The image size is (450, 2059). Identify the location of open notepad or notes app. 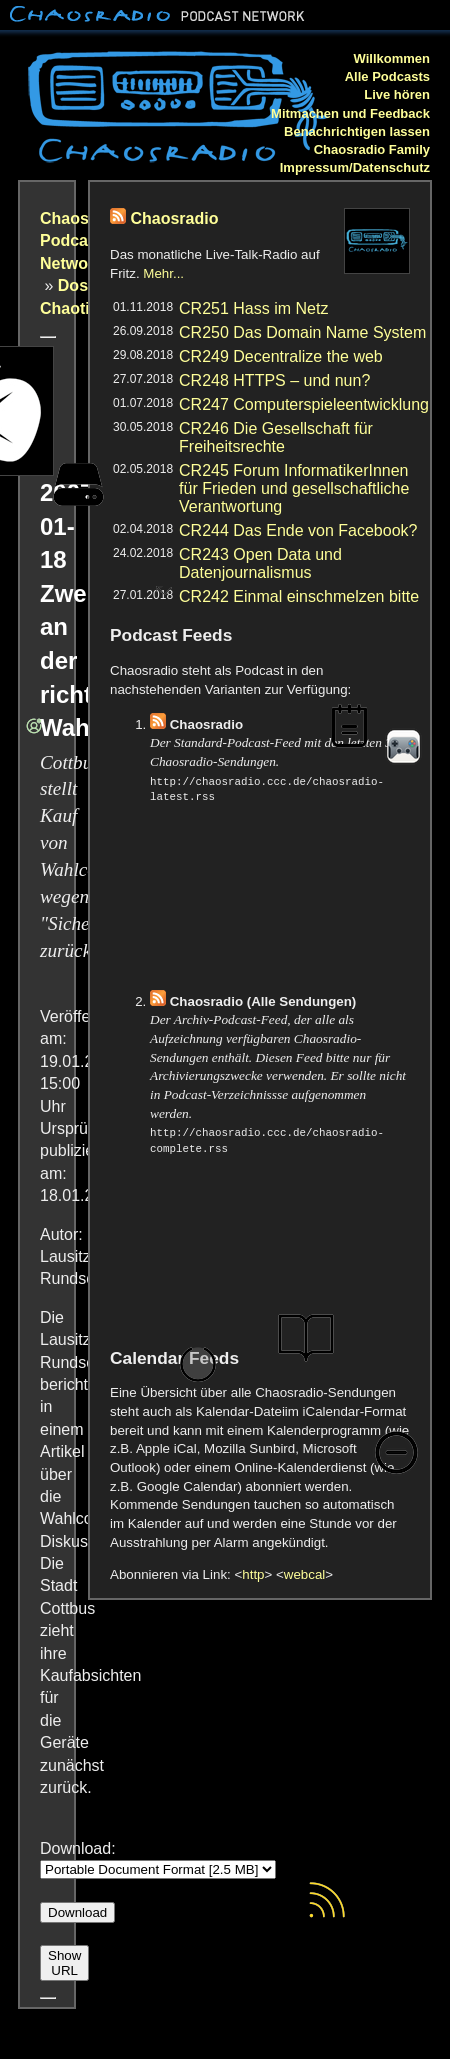
(349, 726).